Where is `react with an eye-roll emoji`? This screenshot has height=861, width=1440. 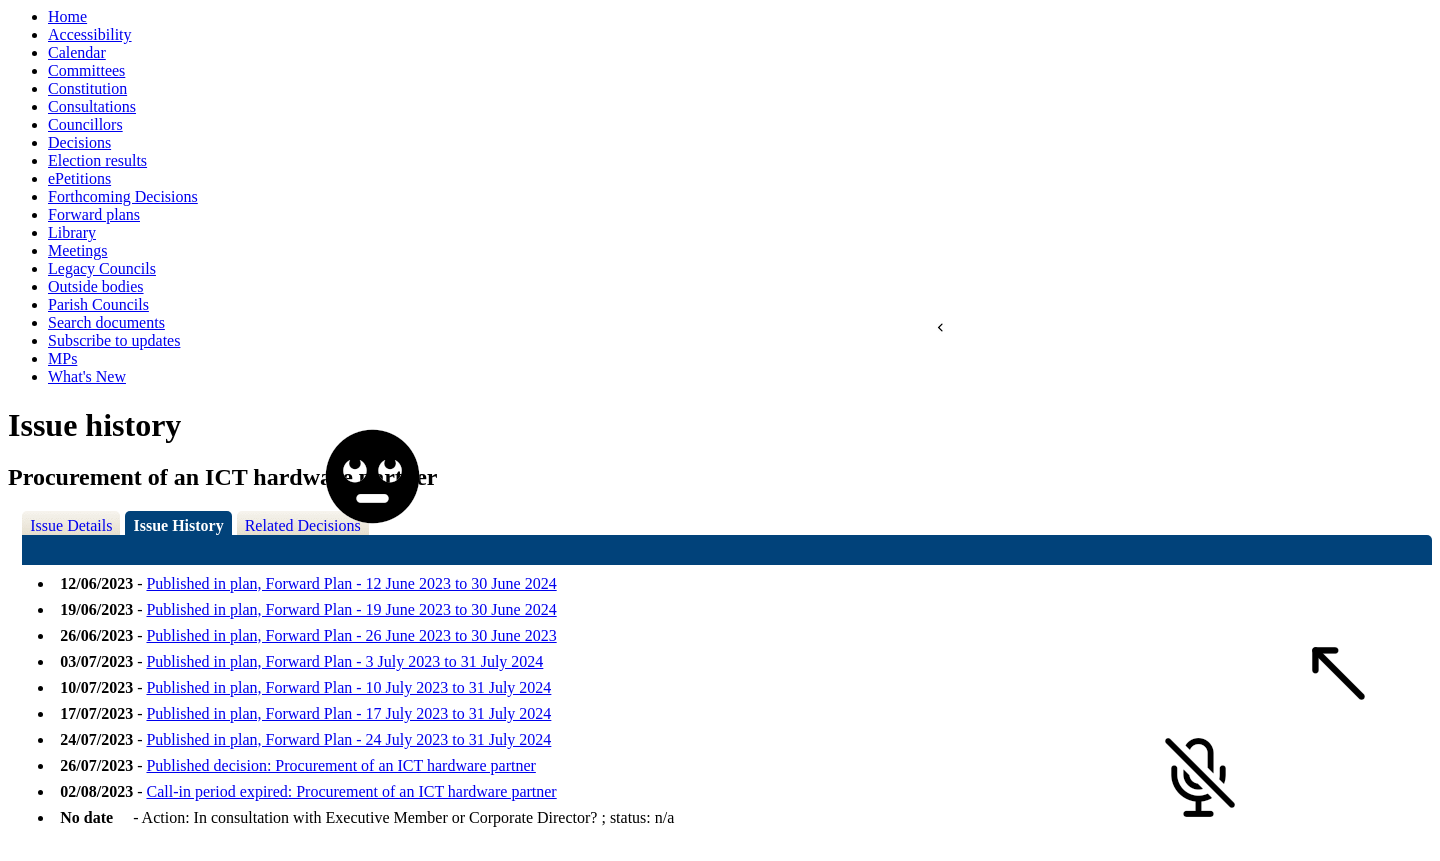
react with an eye-roll emoji is located at coordinates (372, 476).